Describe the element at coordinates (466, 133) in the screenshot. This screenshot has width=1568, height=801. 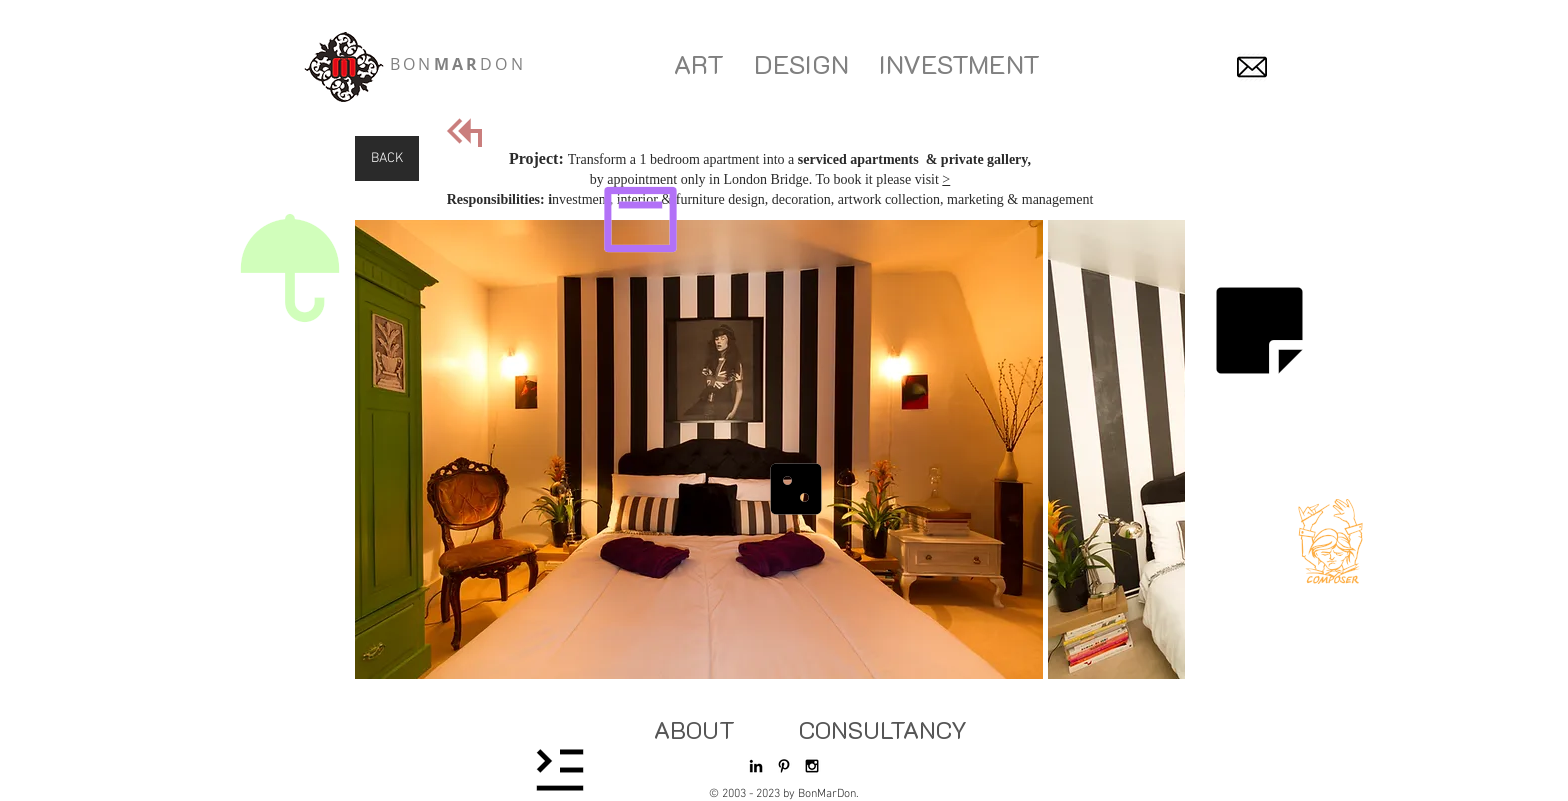
I see `reply all to a message or email` at that location.